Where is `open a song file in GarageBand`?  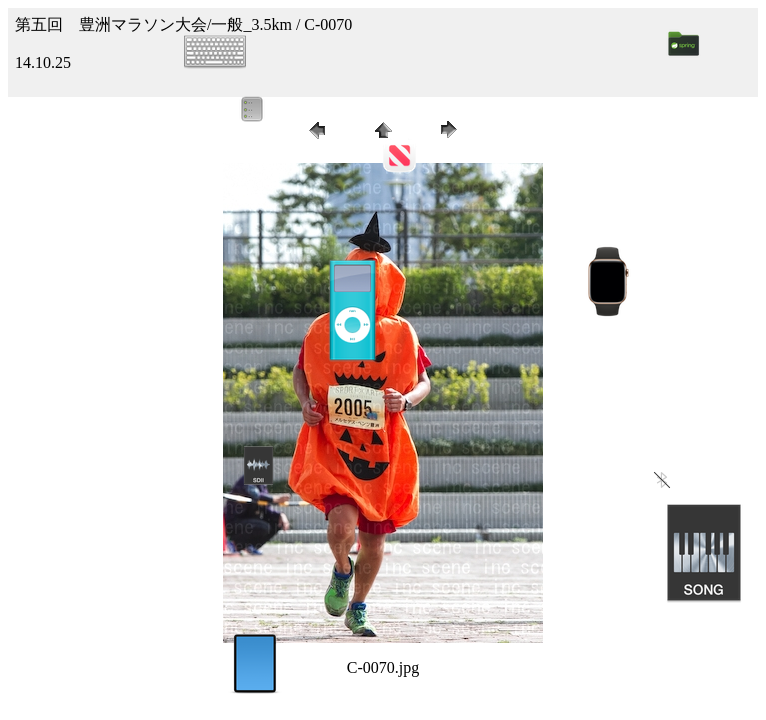 open a song file in GarageBand is located at coordinates (704, 555).